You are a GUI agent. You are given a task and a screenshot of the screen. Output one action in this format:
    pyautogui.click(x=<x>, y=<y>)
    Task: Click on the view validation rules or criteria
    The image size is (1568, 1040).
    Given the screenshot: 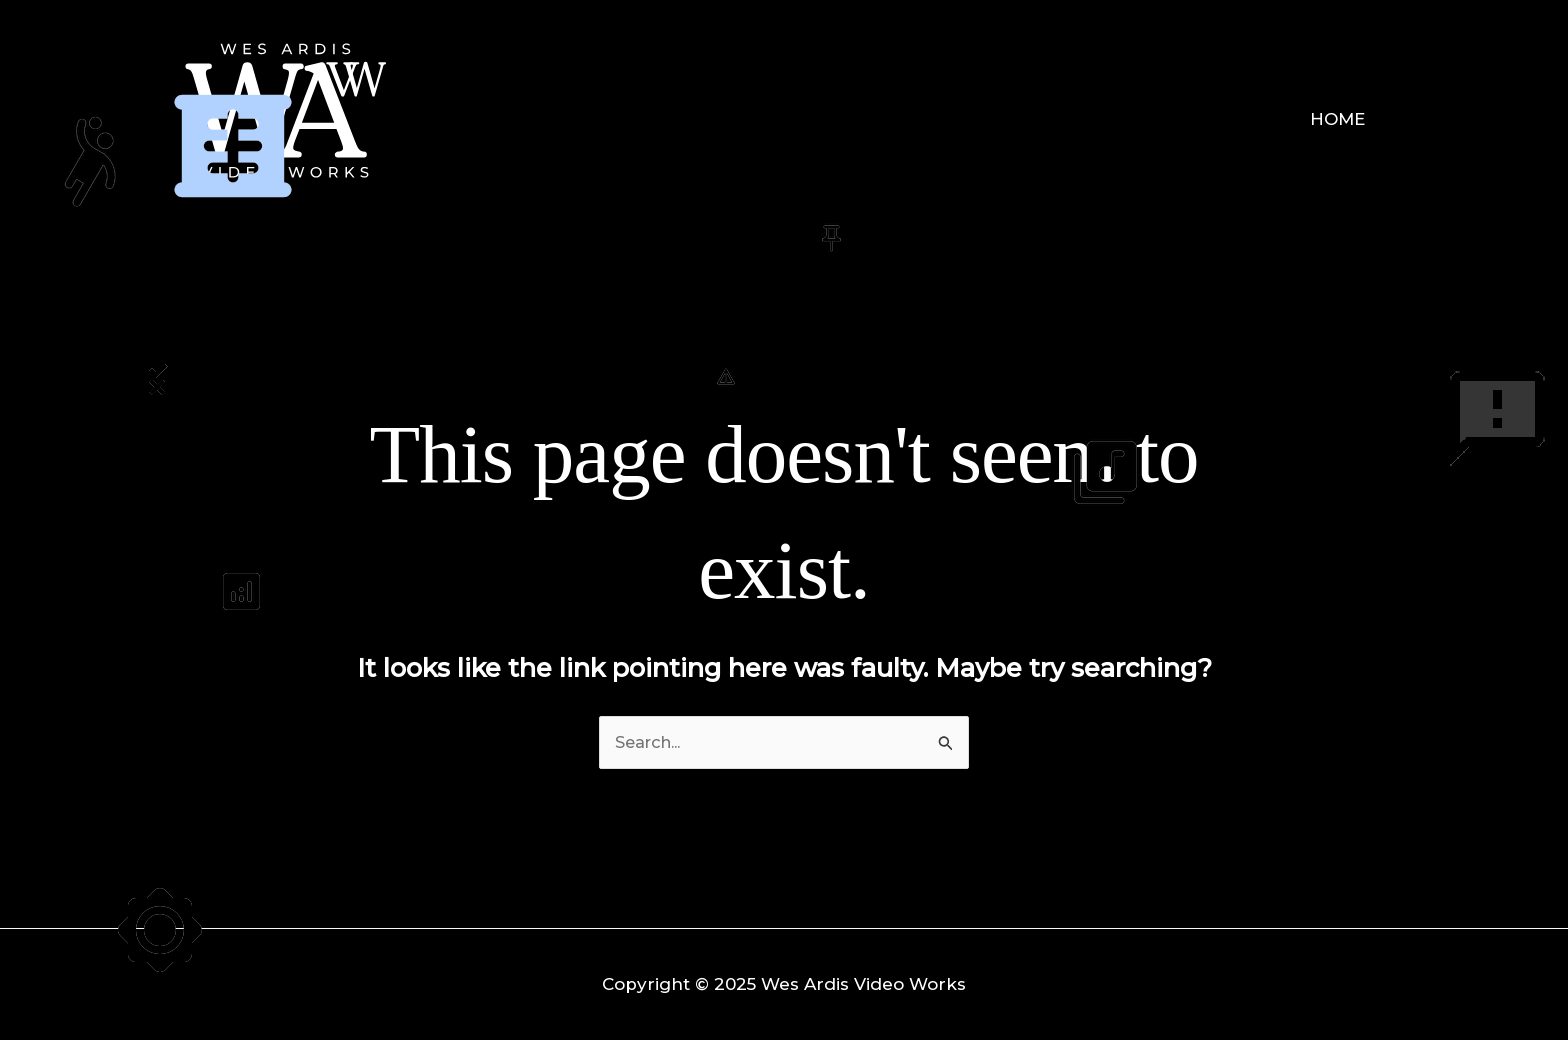 What is the action you would take?
    pyautogui.click(x=147, y=379)
    